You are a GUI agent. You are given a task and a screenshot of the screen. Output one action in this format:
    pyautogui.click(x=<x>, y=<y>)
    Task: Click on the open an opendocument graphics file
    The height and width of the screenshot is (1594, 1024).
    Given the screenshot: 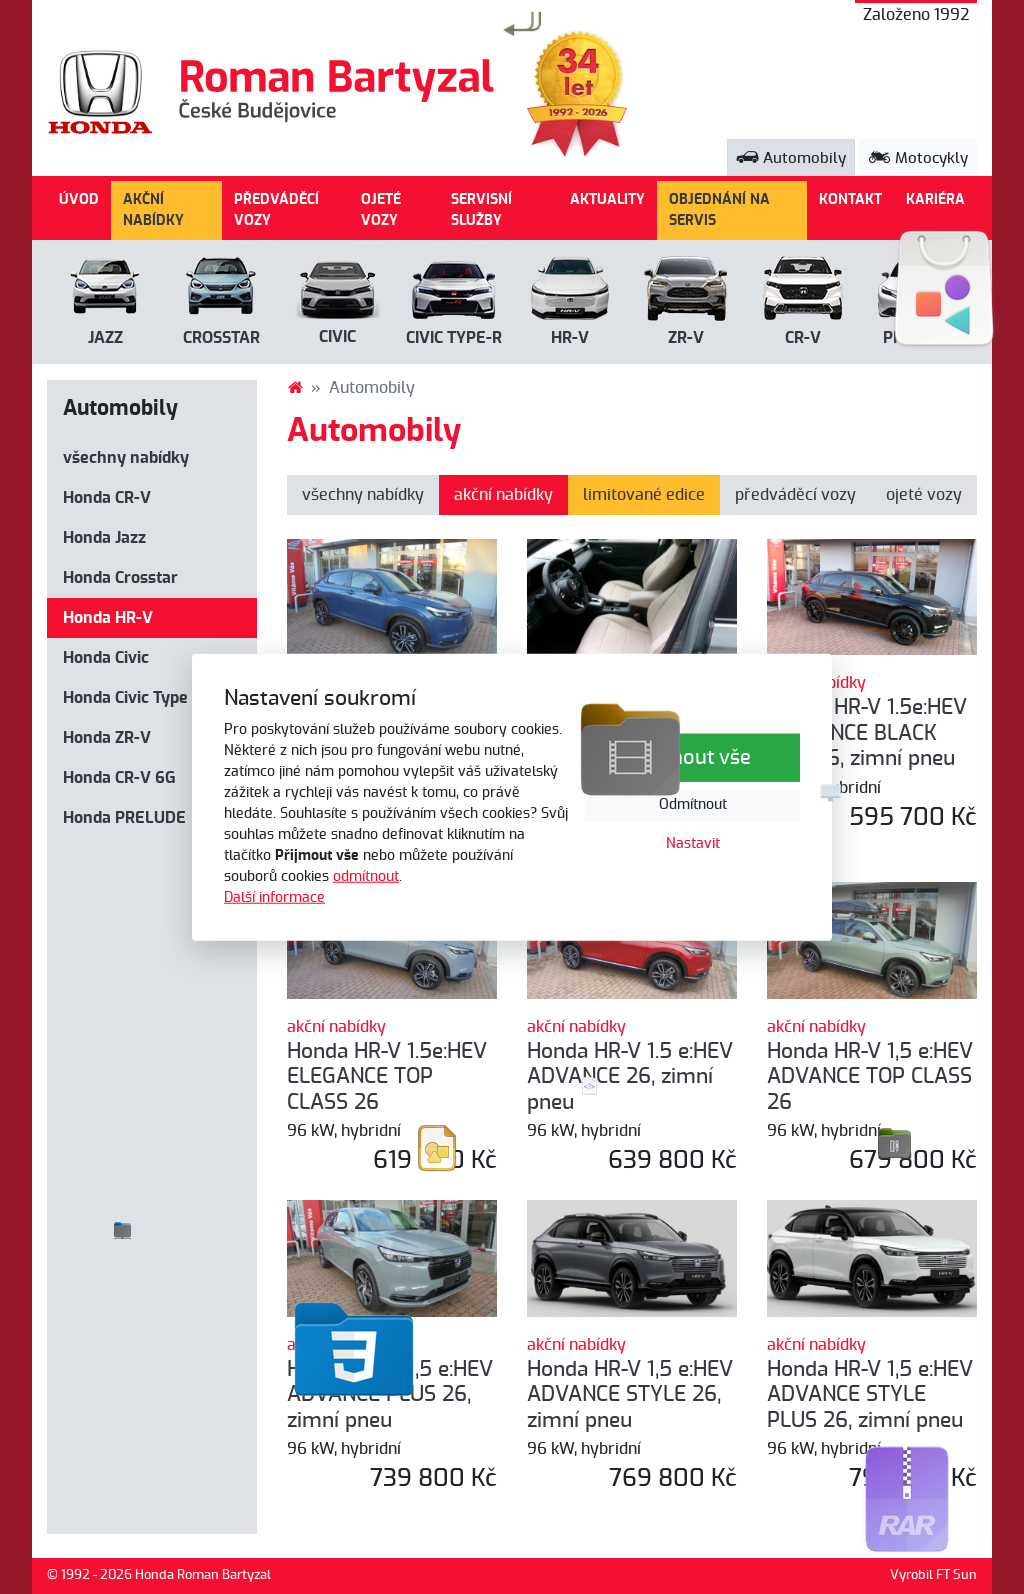 What is the action you would take?
    pyautogui.click(x=437, y=1148)
    